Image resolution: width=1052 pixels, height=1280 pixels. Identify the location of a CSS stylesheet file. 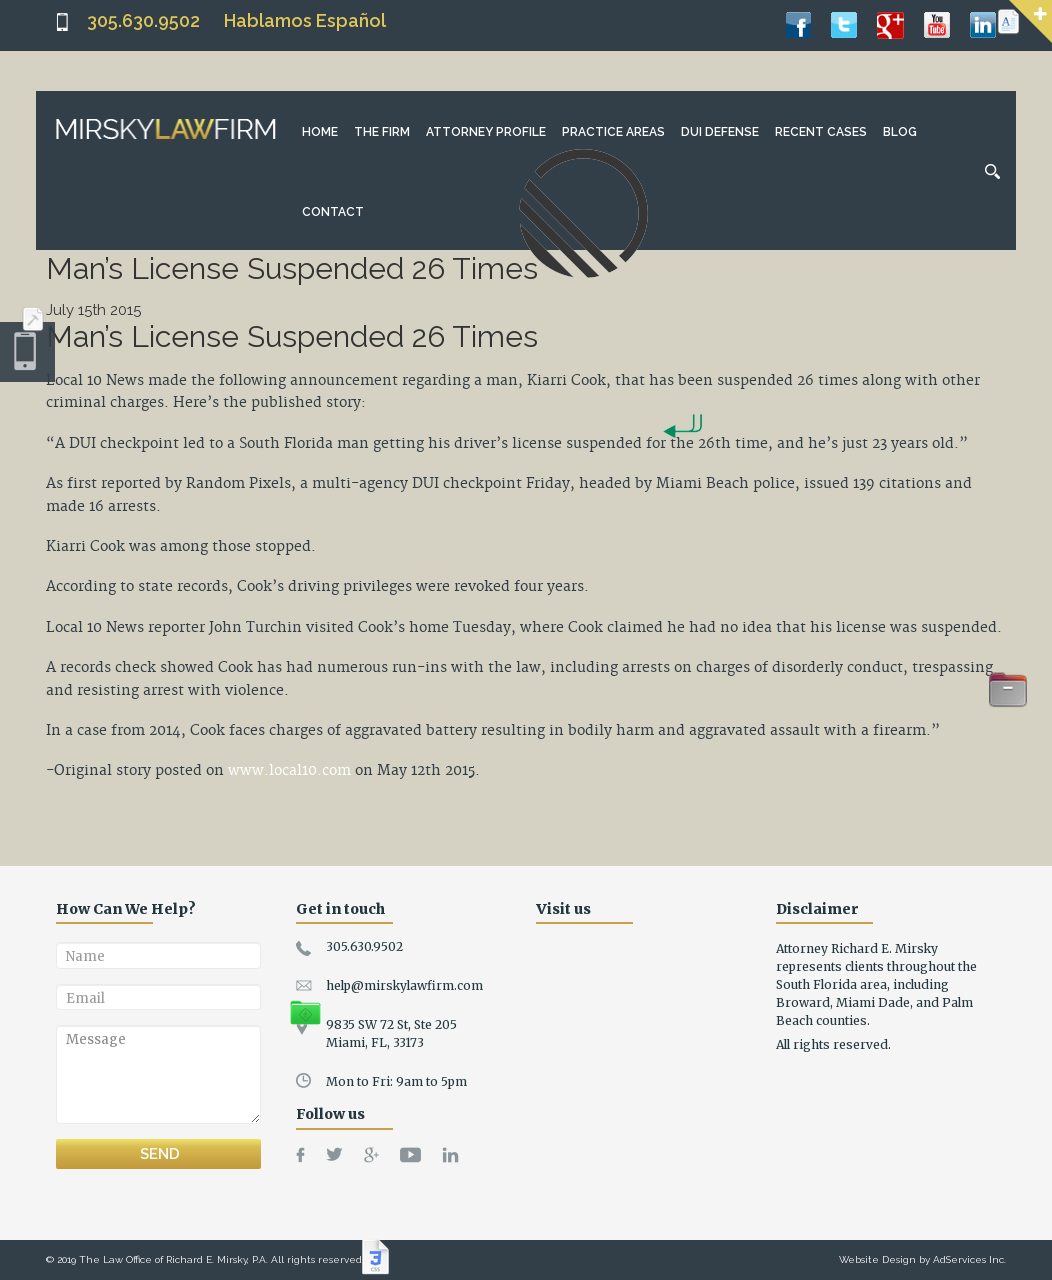
(375, 1257).